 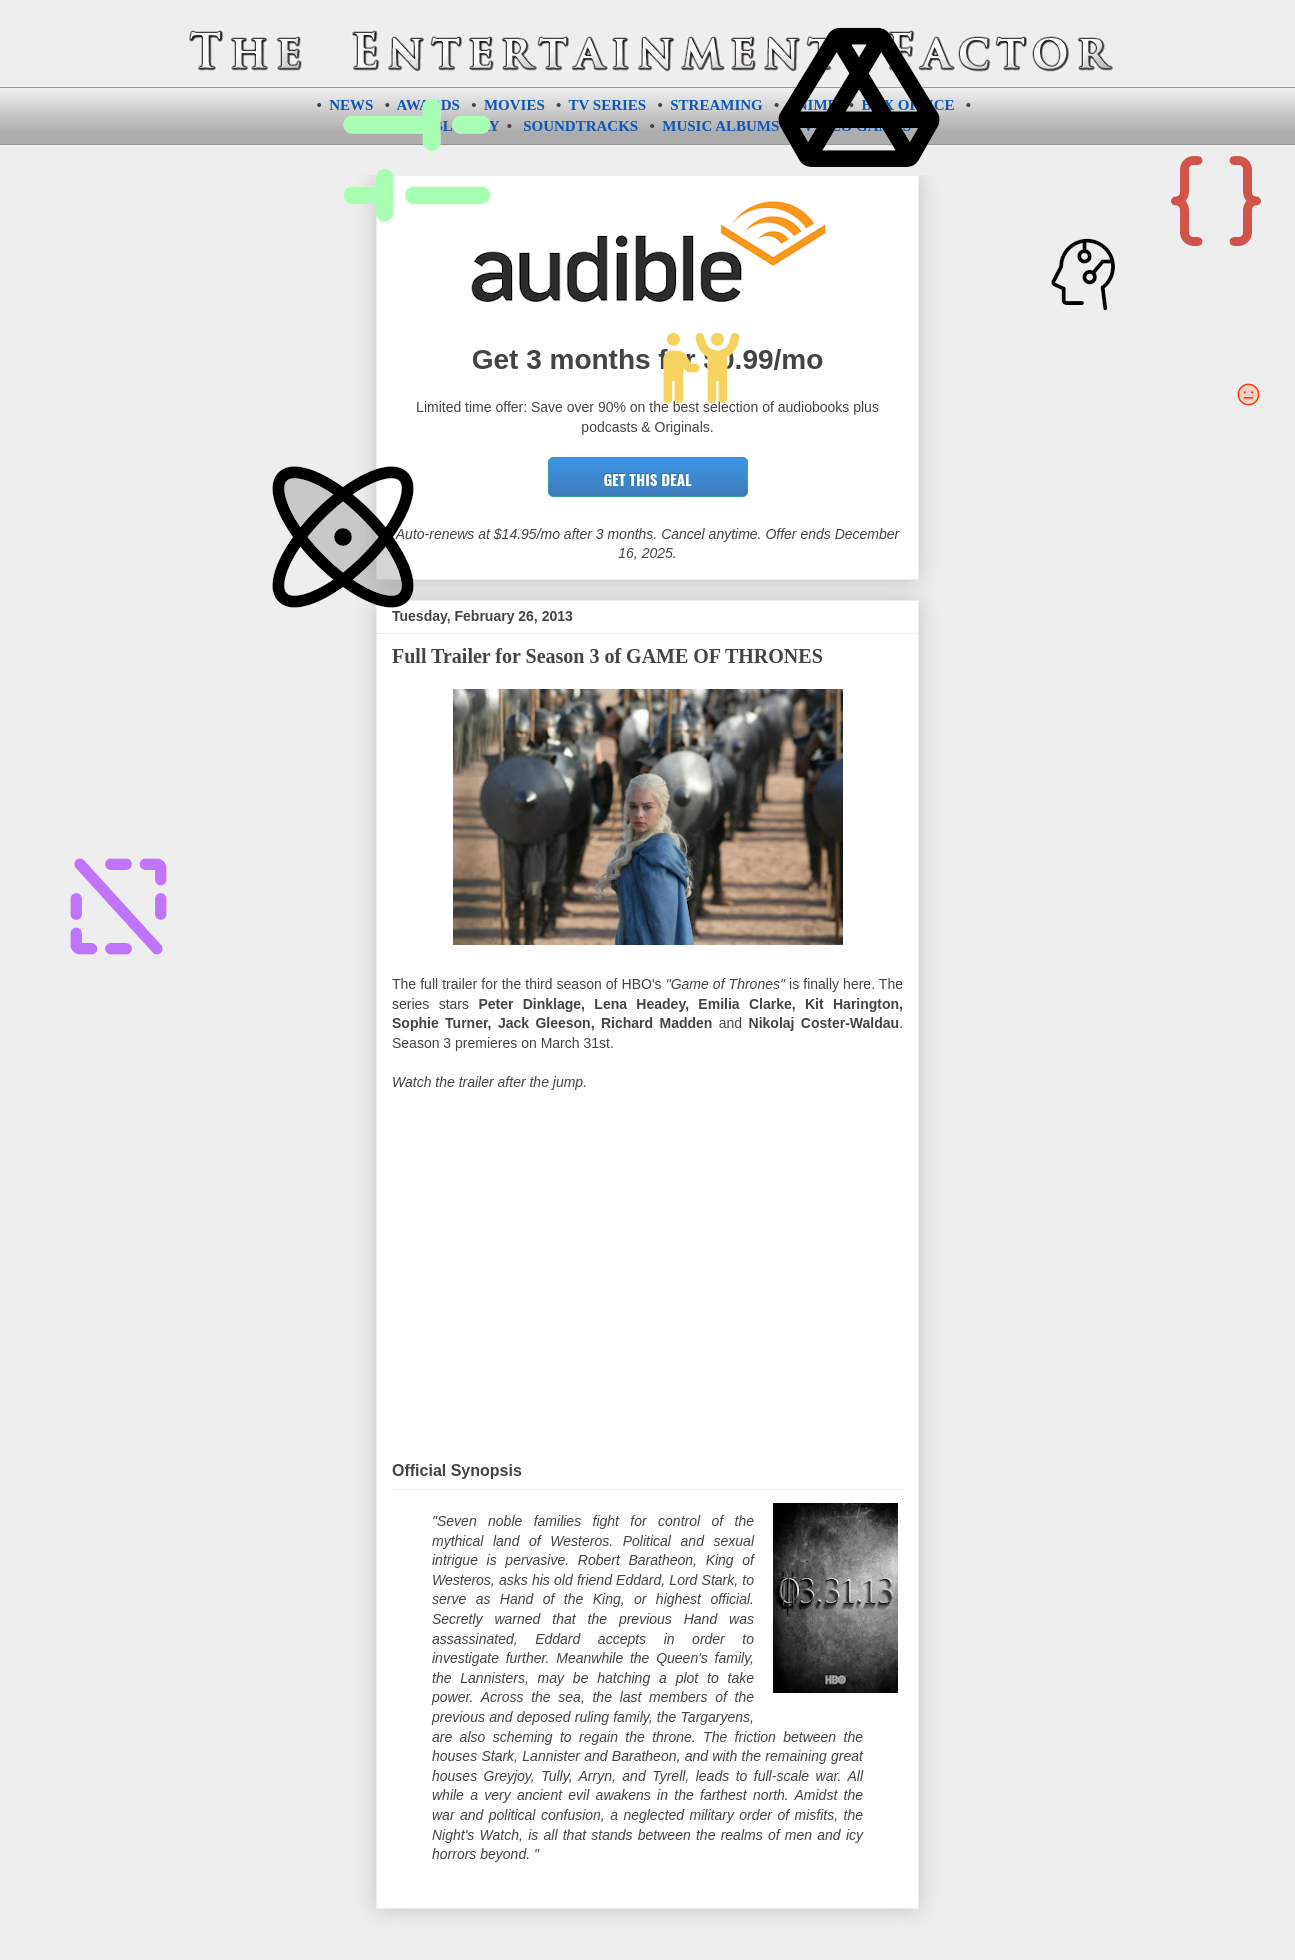 I want to click on report a robbery or theft incident, so click(x=702, y=368).